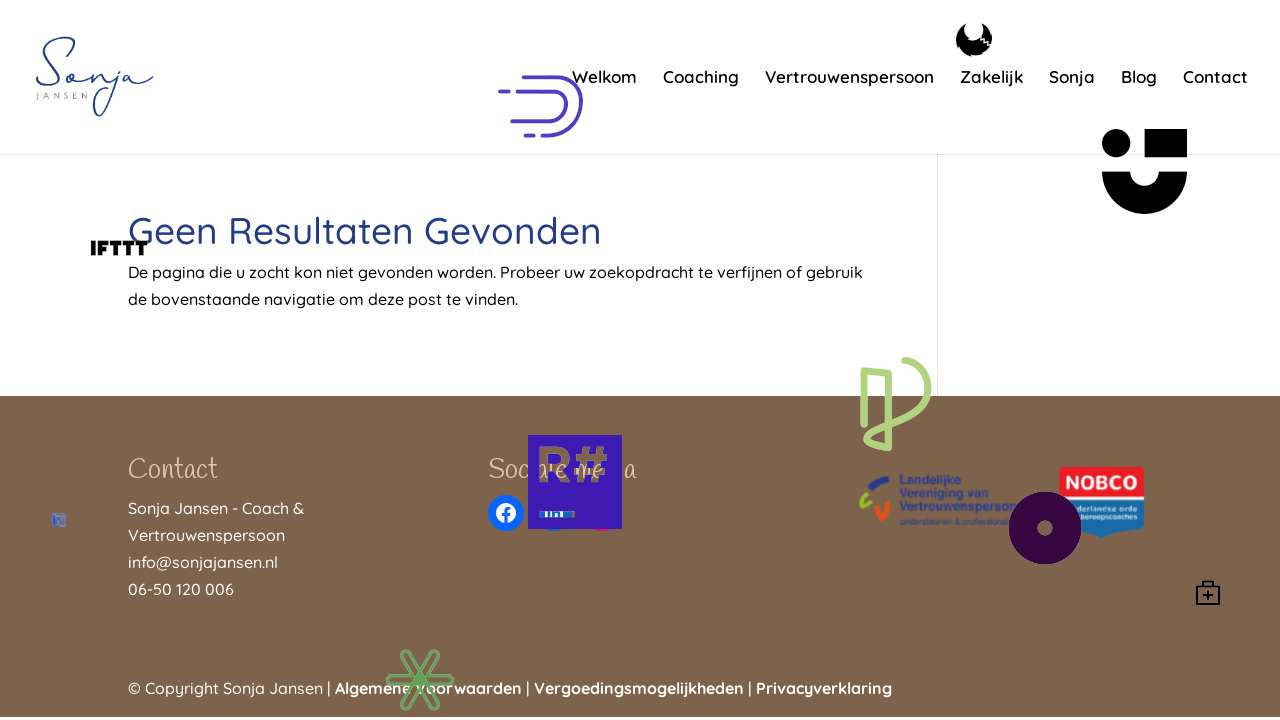  Describe the element at coordinates (974, 40) in the screenshot. I see `apifox application logo` at that location.